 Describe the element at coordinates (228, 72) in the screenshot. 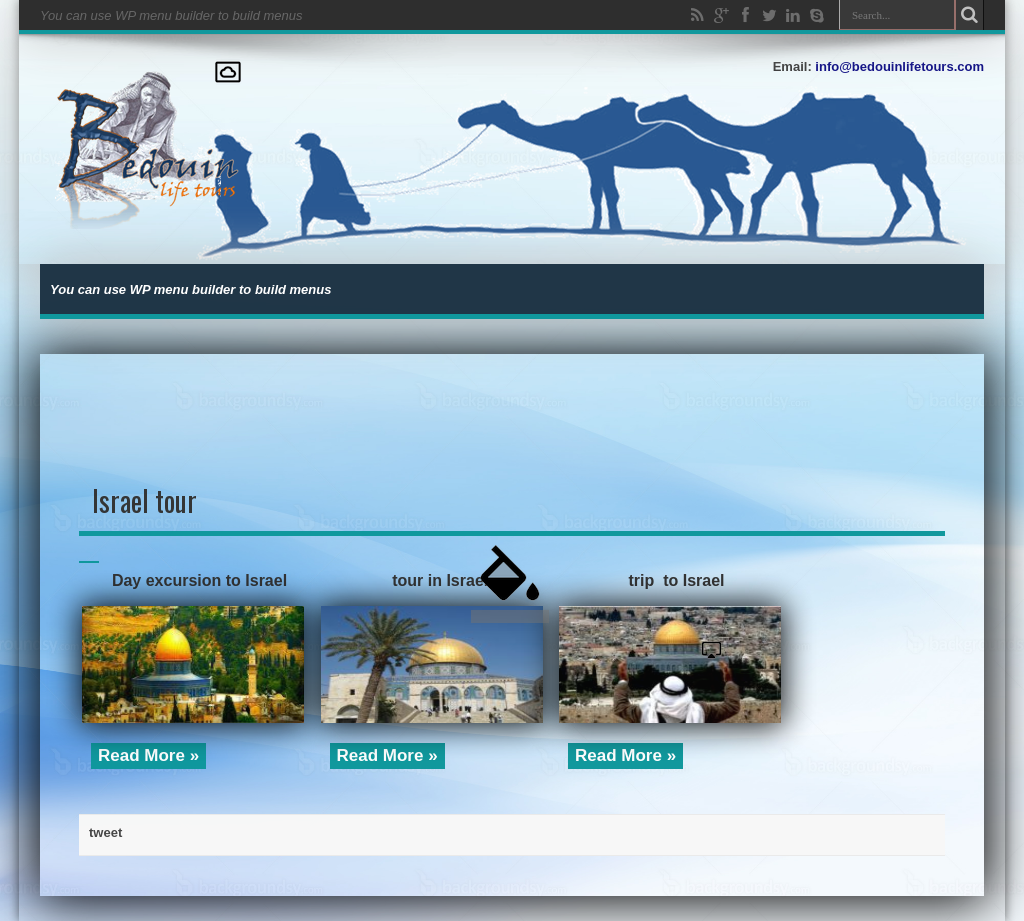

I see `access daydream or screensaver settings` at that location.